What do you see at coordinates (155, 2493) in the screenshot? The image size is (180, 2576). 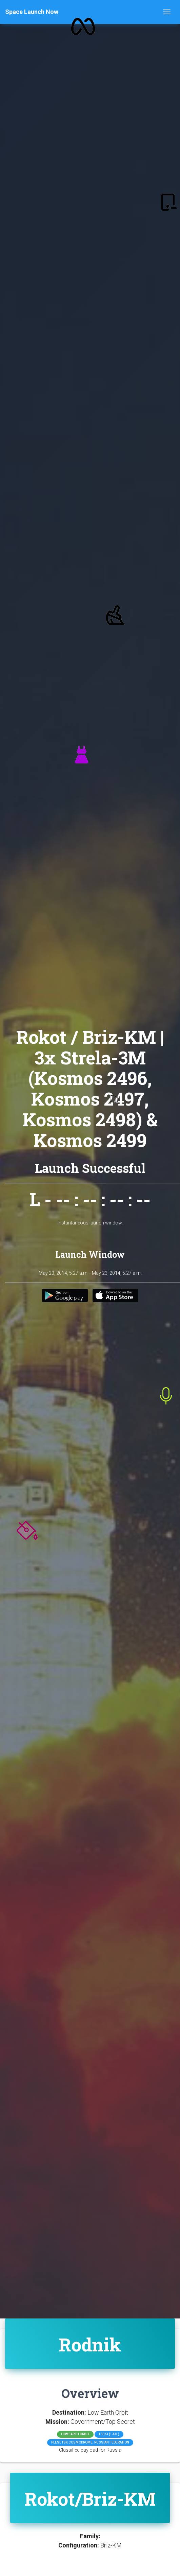 I see `indicates weak cellular network signal` at bounding box center [155, 2493].